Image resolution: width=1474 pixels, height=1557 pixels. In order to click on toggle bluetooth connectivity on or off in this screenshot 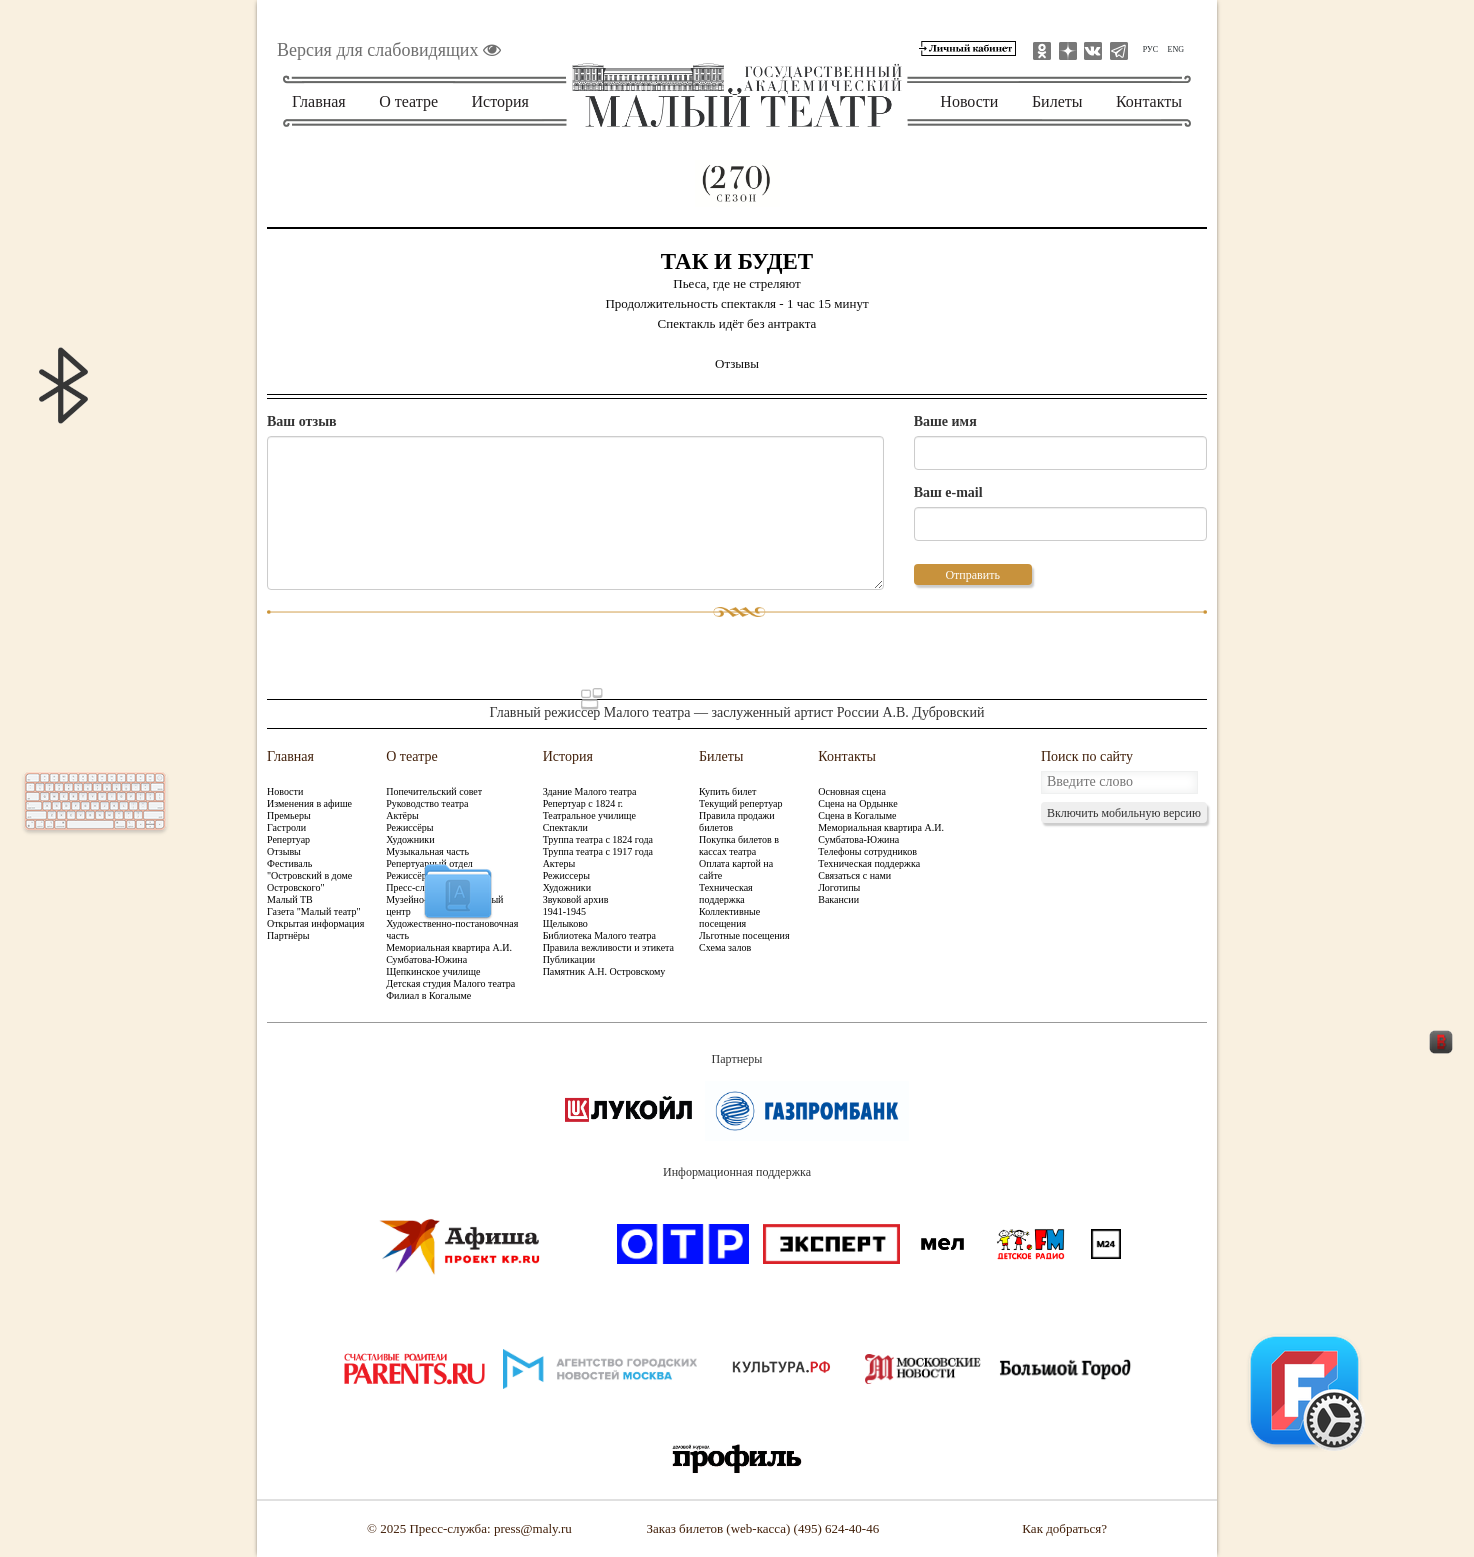, I will do `click(63, 385)`.